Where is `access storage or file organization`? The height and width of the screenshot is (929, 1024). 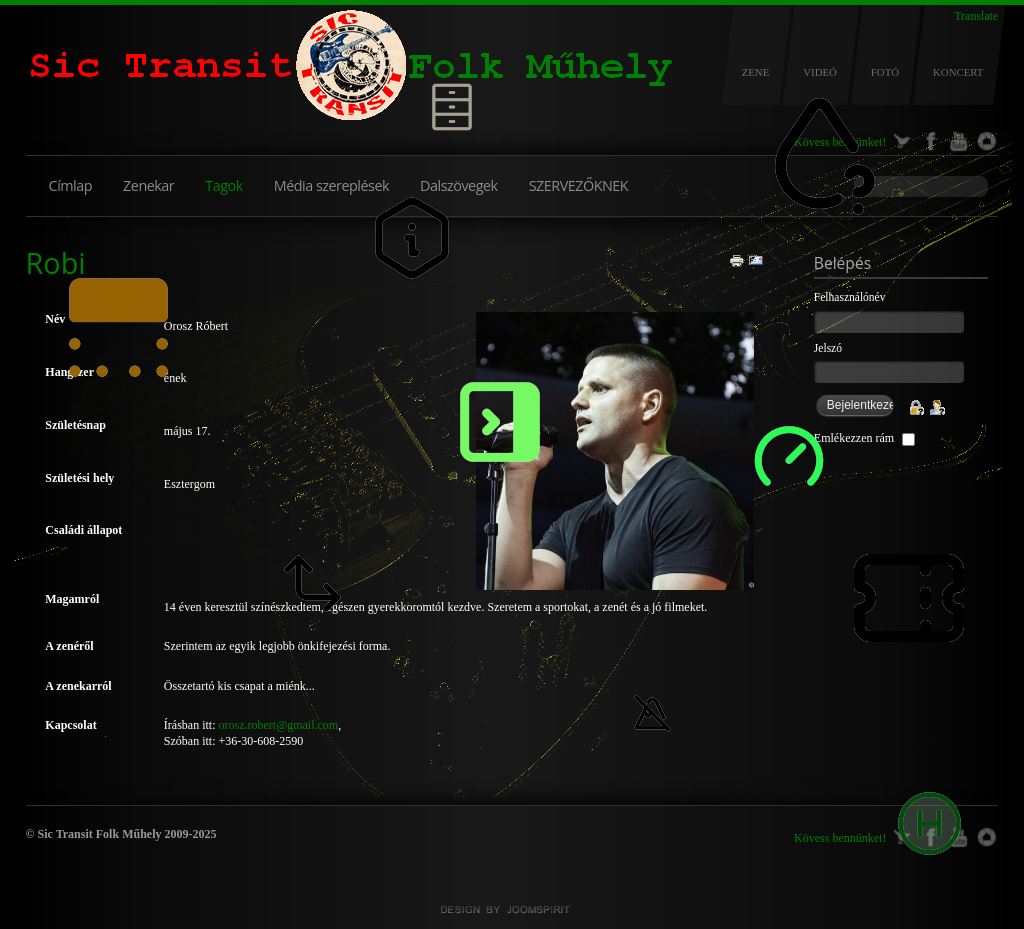
access storage or file organization is located at coordinates (452, 107).